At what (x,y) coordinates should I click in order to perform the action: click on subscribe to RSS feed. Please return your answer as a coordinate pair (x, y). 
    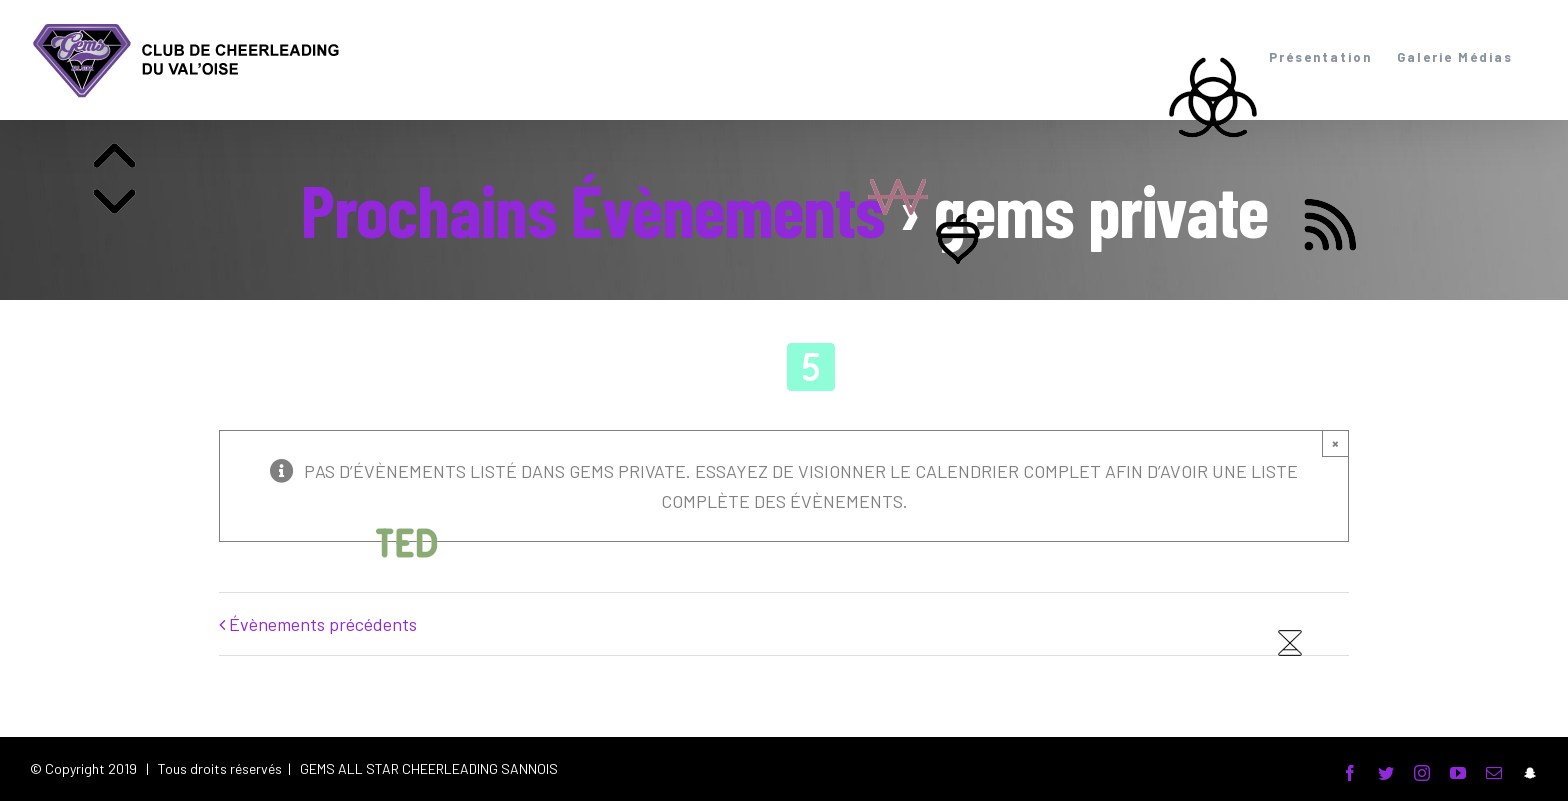
    Looking at the image, I should click on (1328, 227).